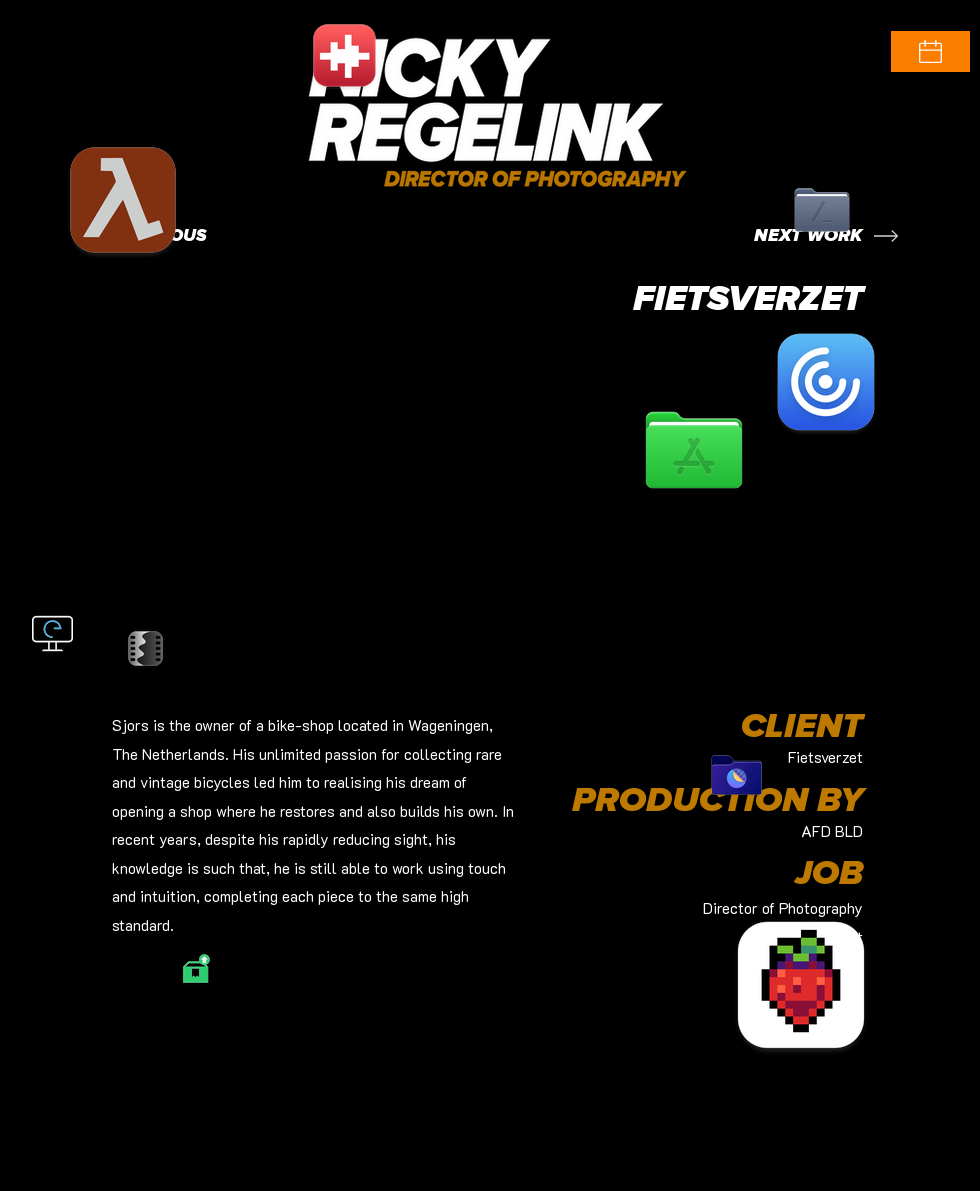 The image size is (980, 1191). I want to click on rotate display clockwise, so click(52, 633).